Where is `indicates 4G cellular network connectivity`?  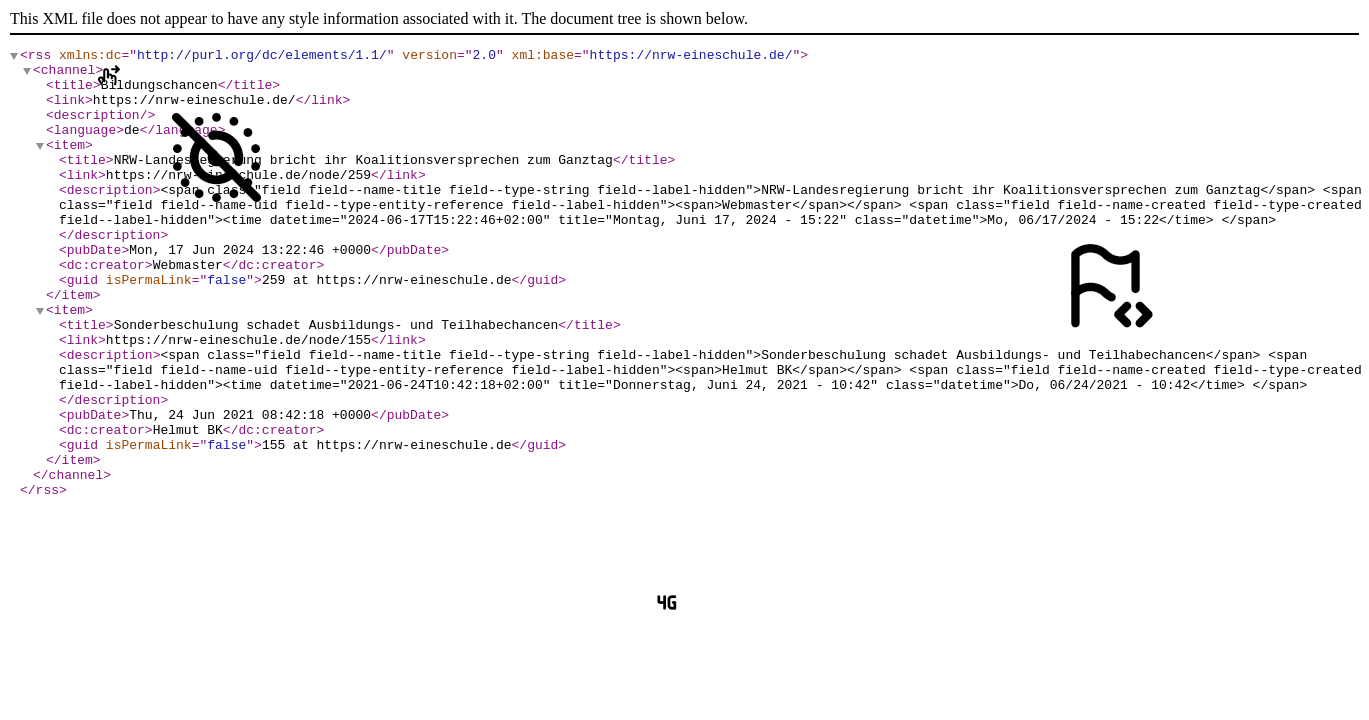 indicates 4G cellular network connectivity is located at coordinates (667, 602).